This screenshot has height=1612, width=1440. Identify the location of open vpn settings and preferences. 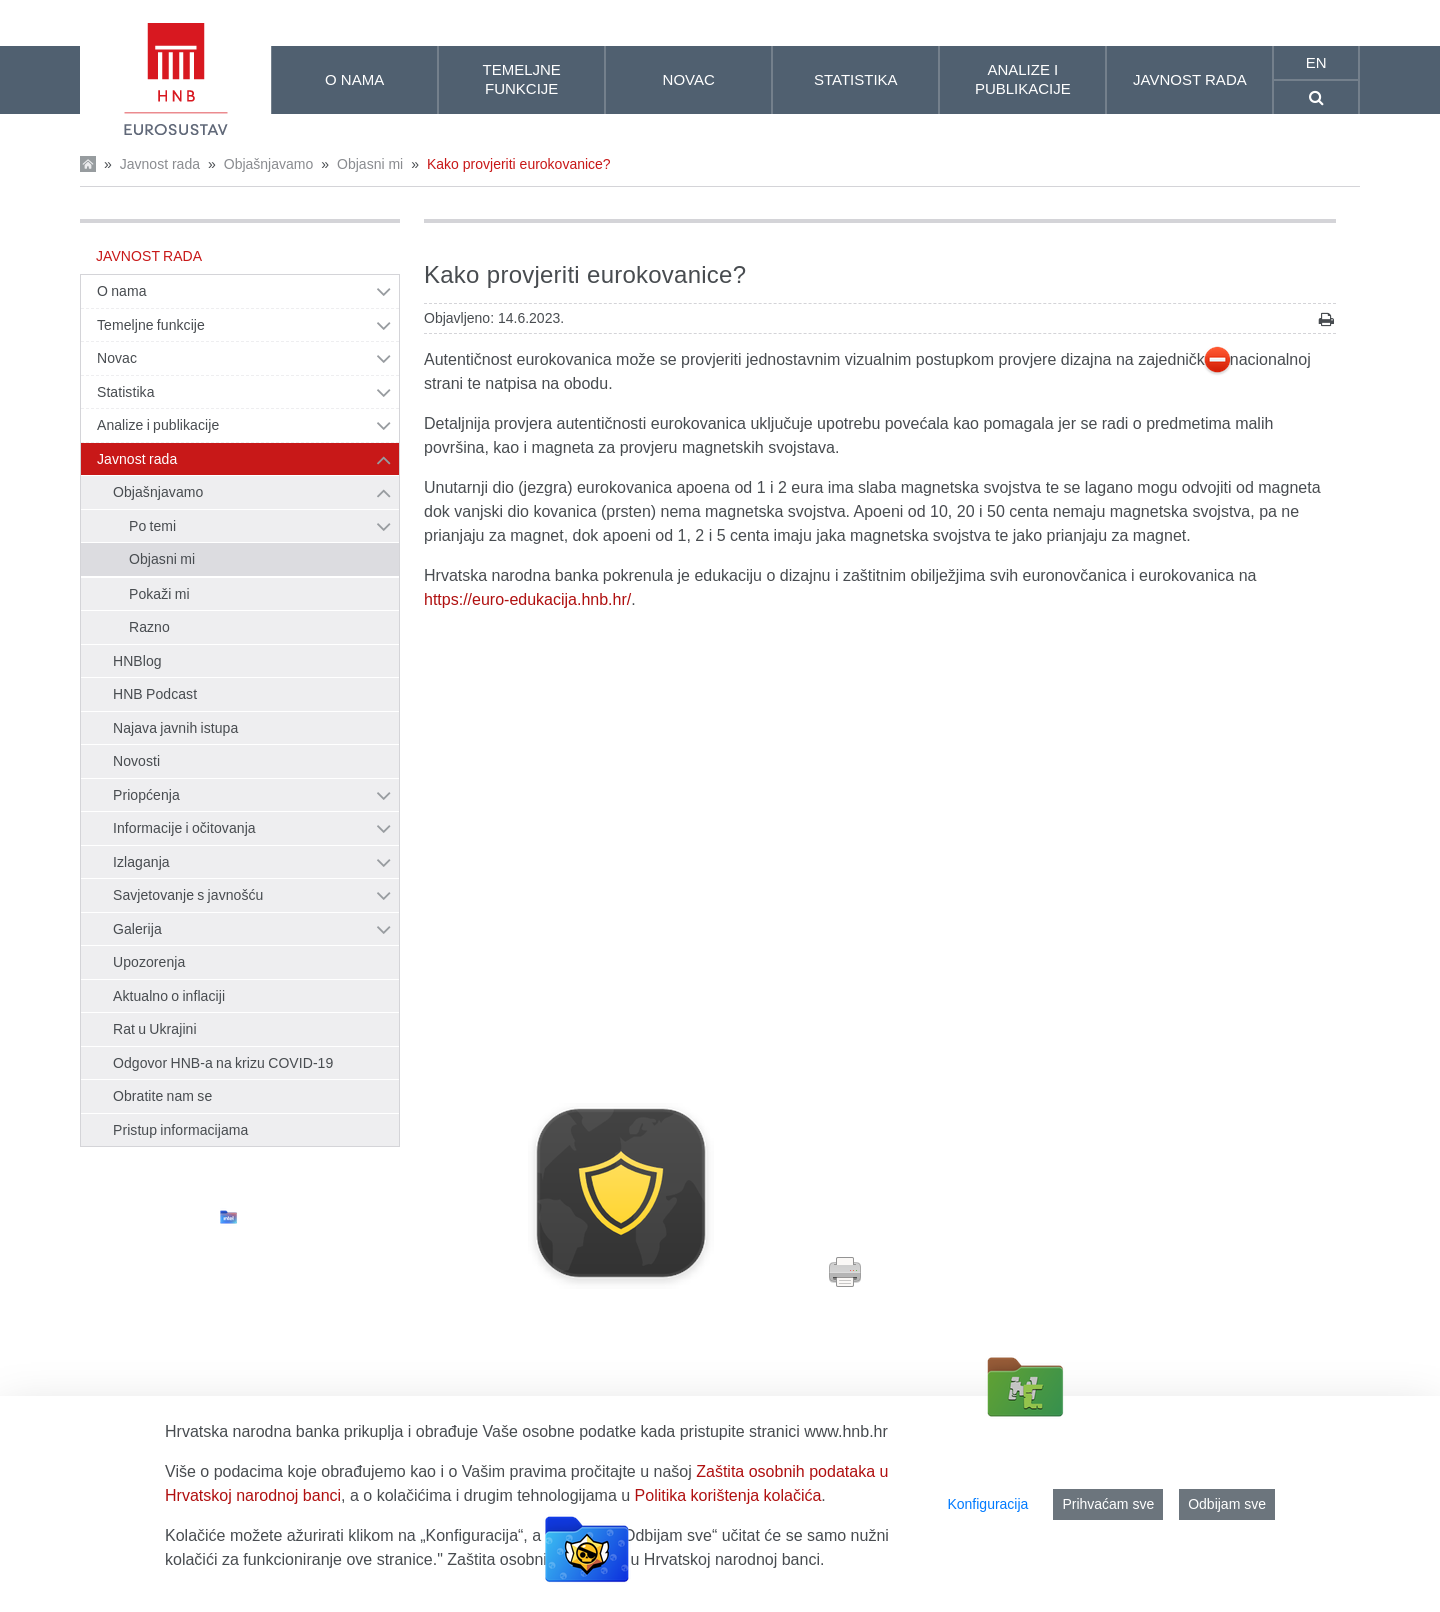
(621, 1196).